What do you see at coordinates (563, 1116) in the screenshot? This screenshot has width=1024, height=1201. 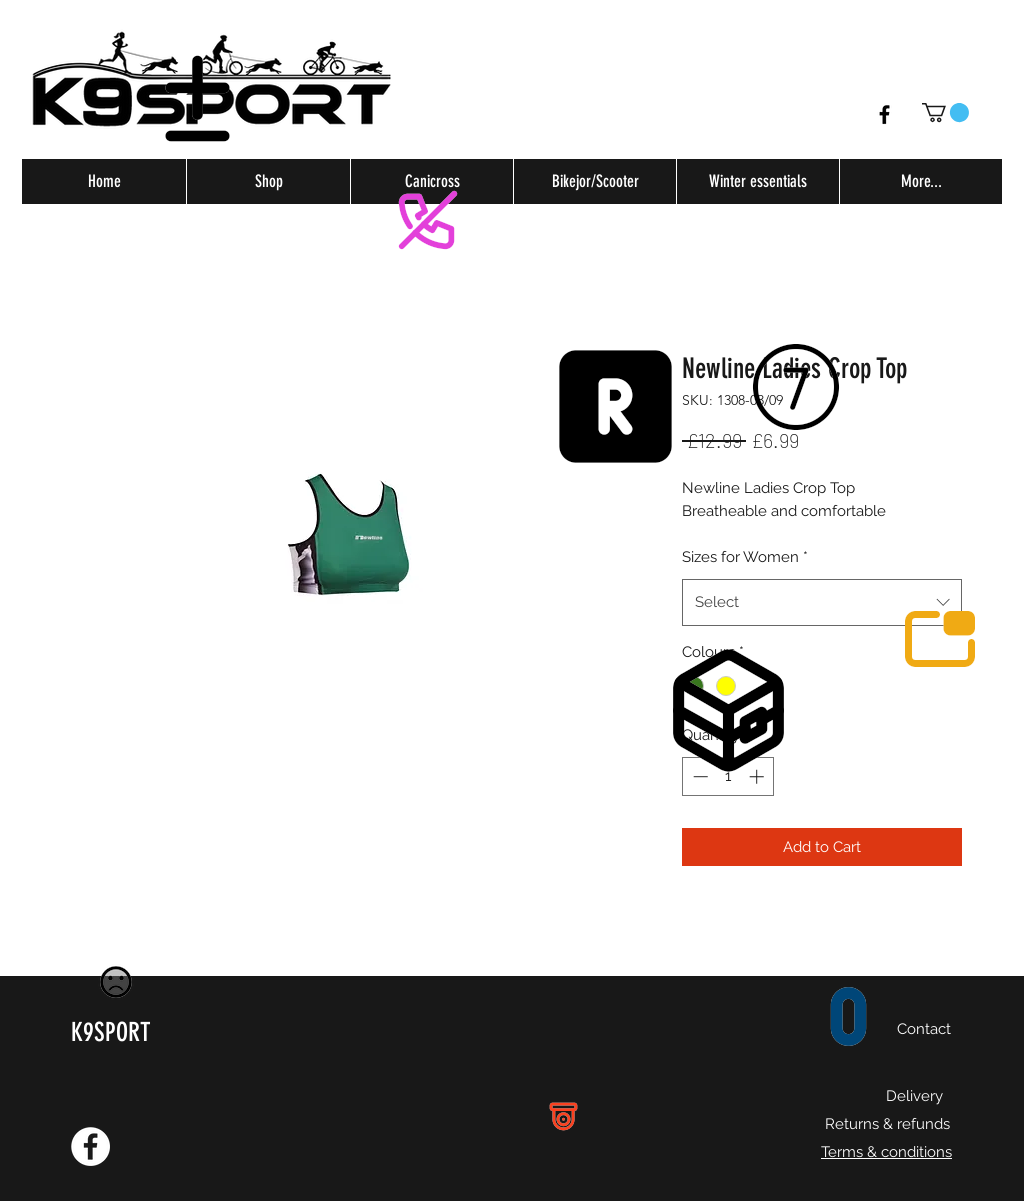 I see `access security camera settings` at bounding box center [563, 1116].